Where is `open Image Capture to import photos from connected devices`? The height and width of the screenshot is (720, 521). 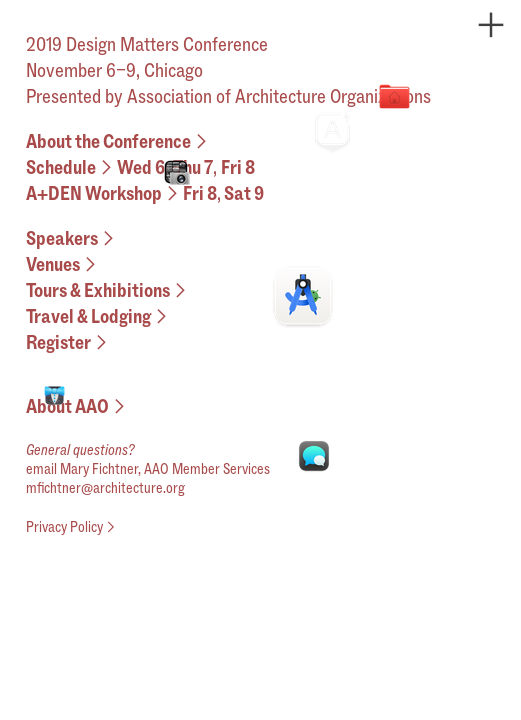
open Image Capture to import photos from connected devices is located at coordinates (176, 172).